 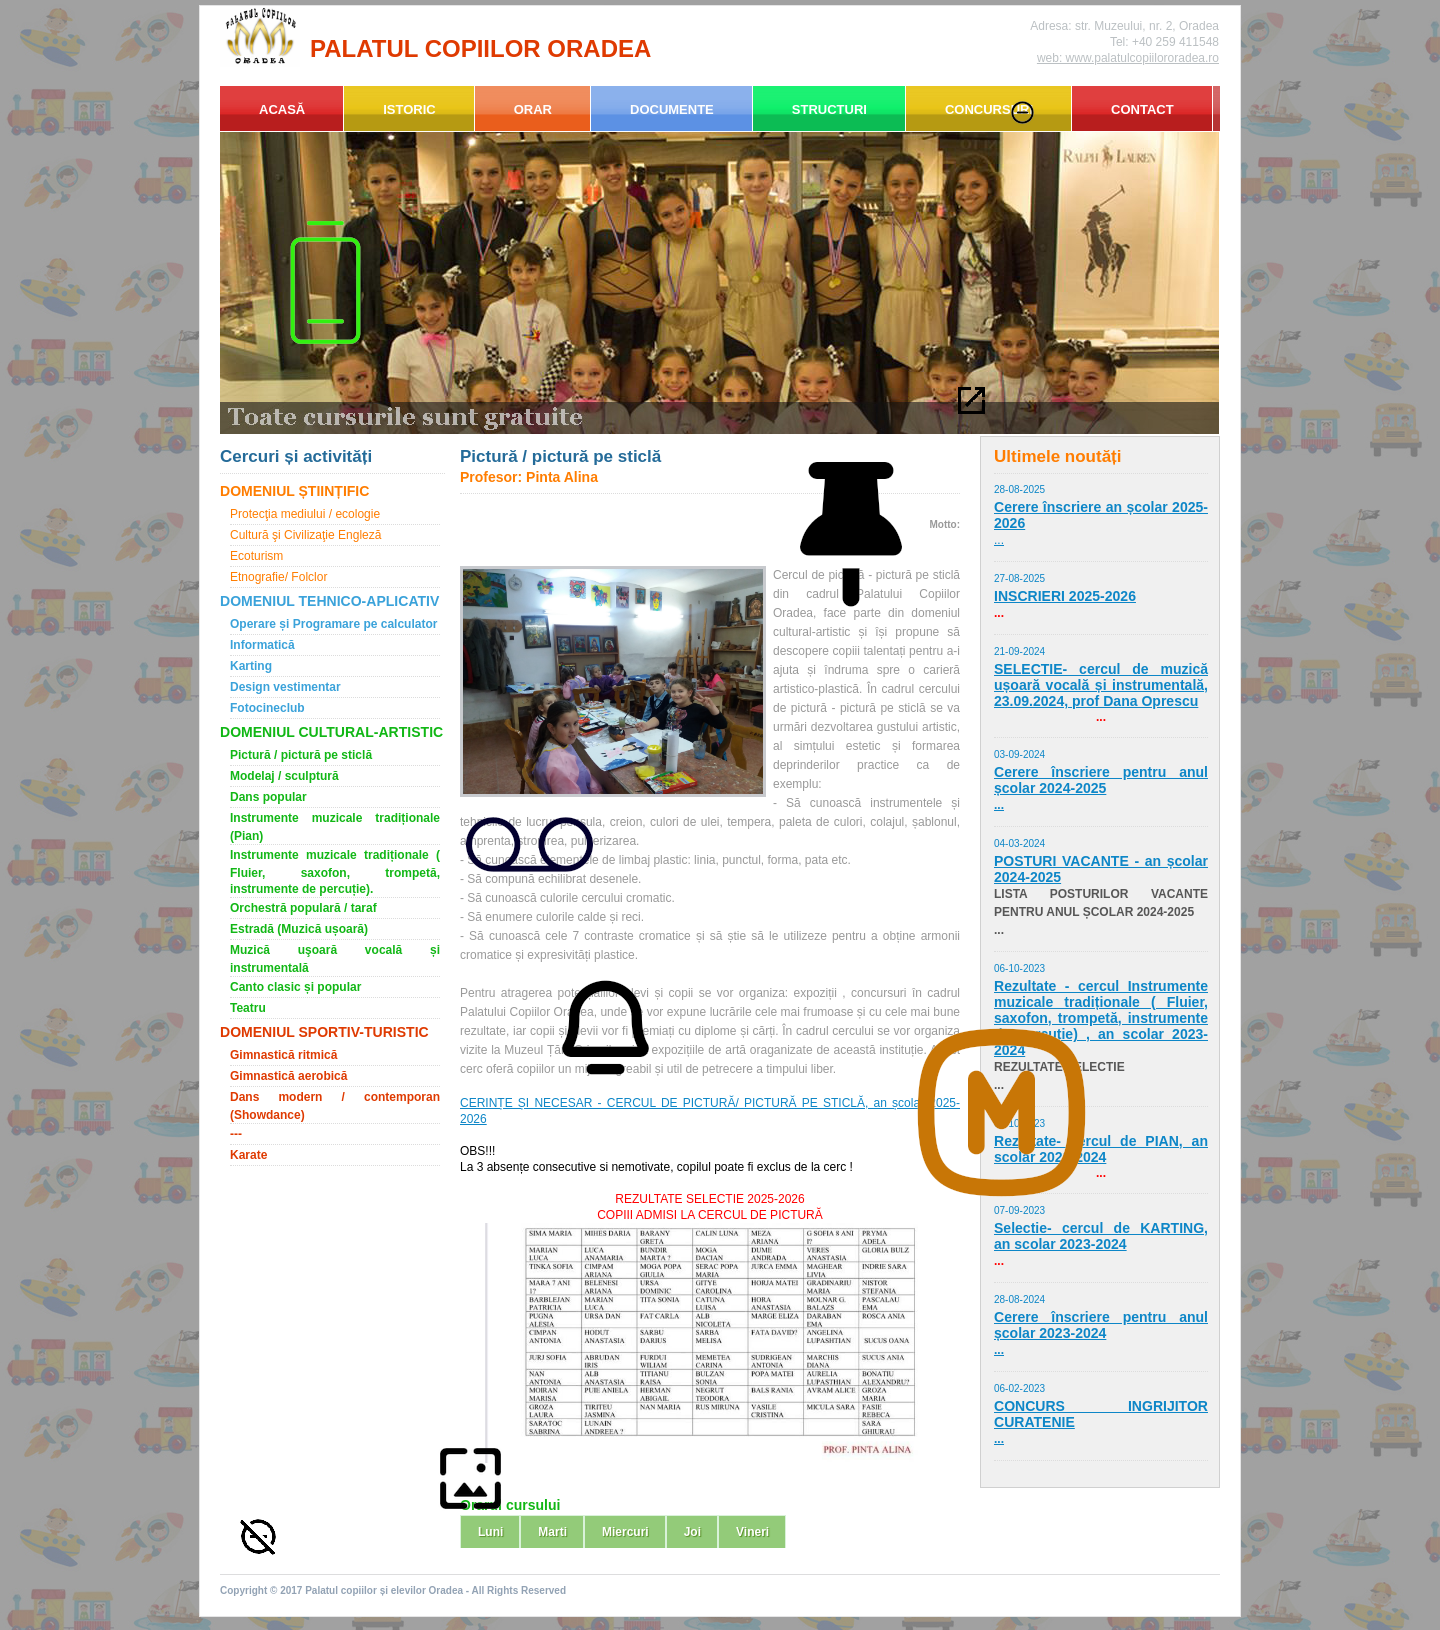 What do you see at coordinates (529, 844) in the screenshot?
I see `access your voicemail messages` at bounding box center [529, 844].